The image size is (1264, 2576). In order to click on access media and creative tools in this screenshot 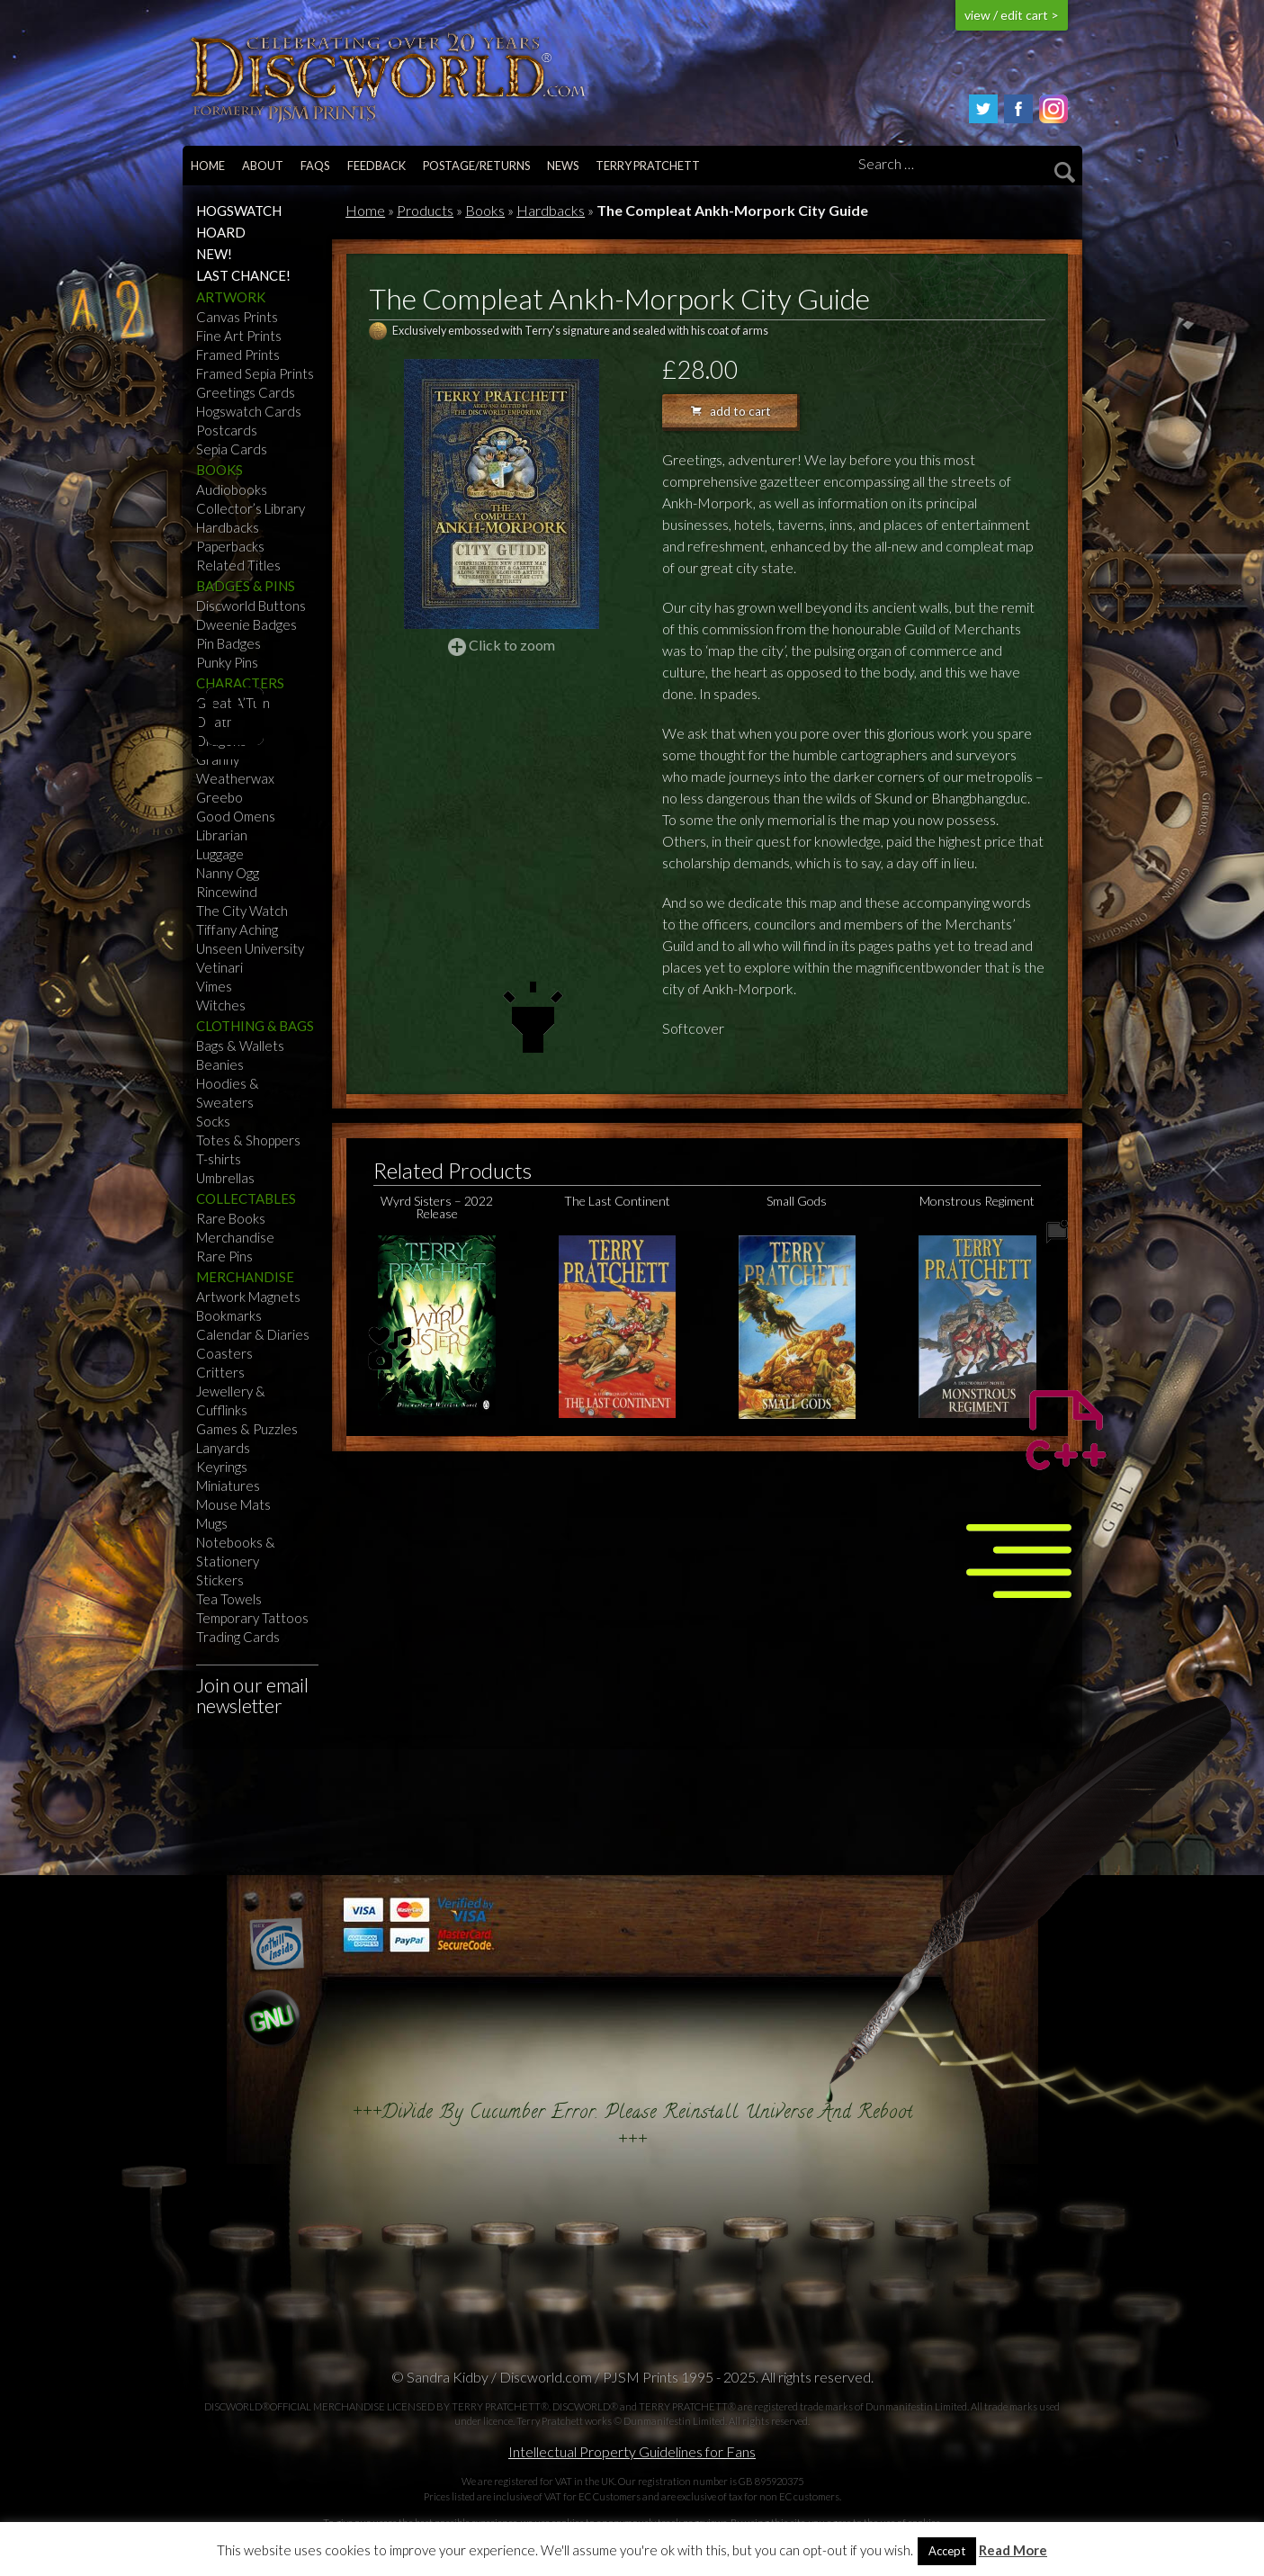, I will do `click(390, 1348)`.